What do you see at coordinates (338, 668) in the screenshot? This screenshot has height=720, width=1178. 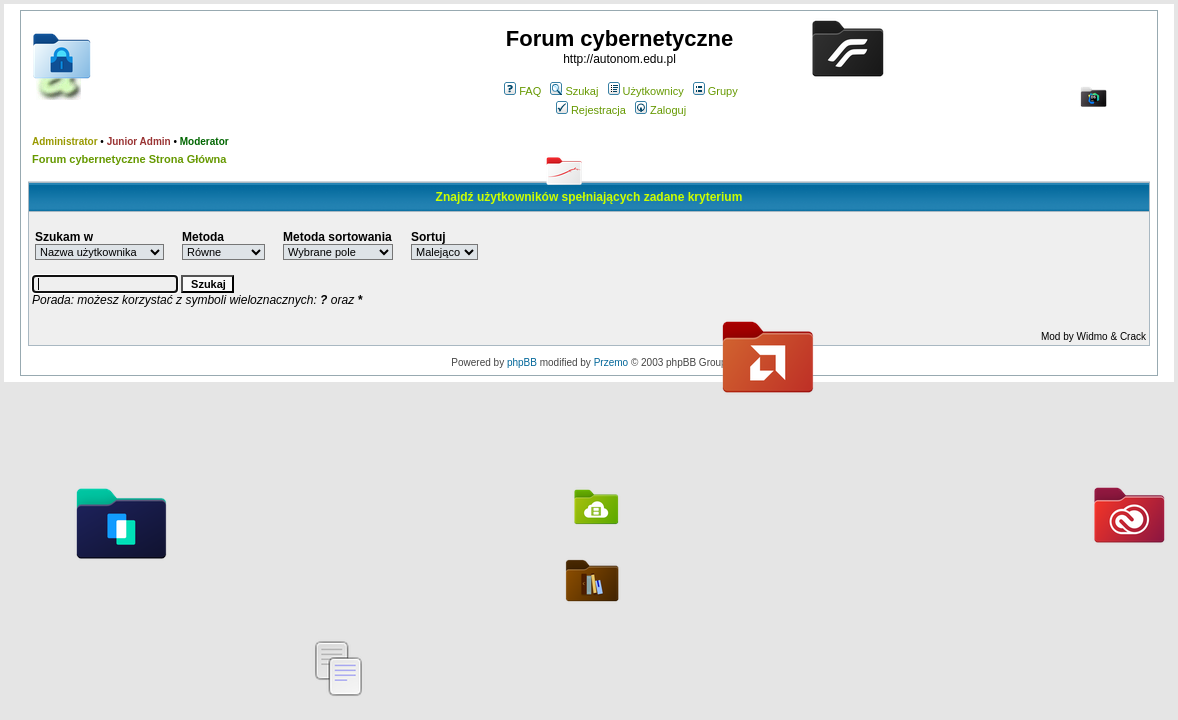 I see `copy selected content to clipboard` at bounding box center [338, 668].